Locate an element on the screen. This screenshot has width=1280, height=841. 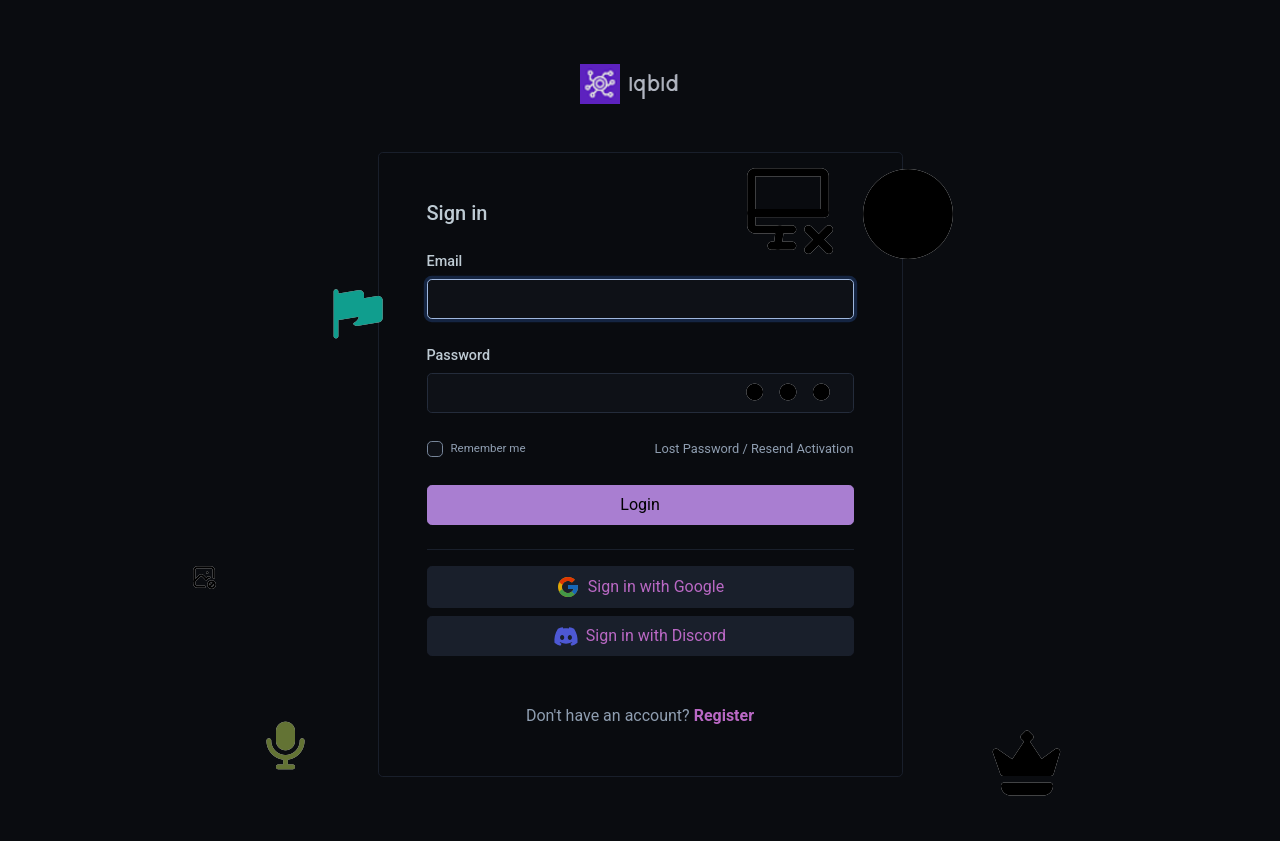
unmute your microphone is located at coordinates (285, 745).